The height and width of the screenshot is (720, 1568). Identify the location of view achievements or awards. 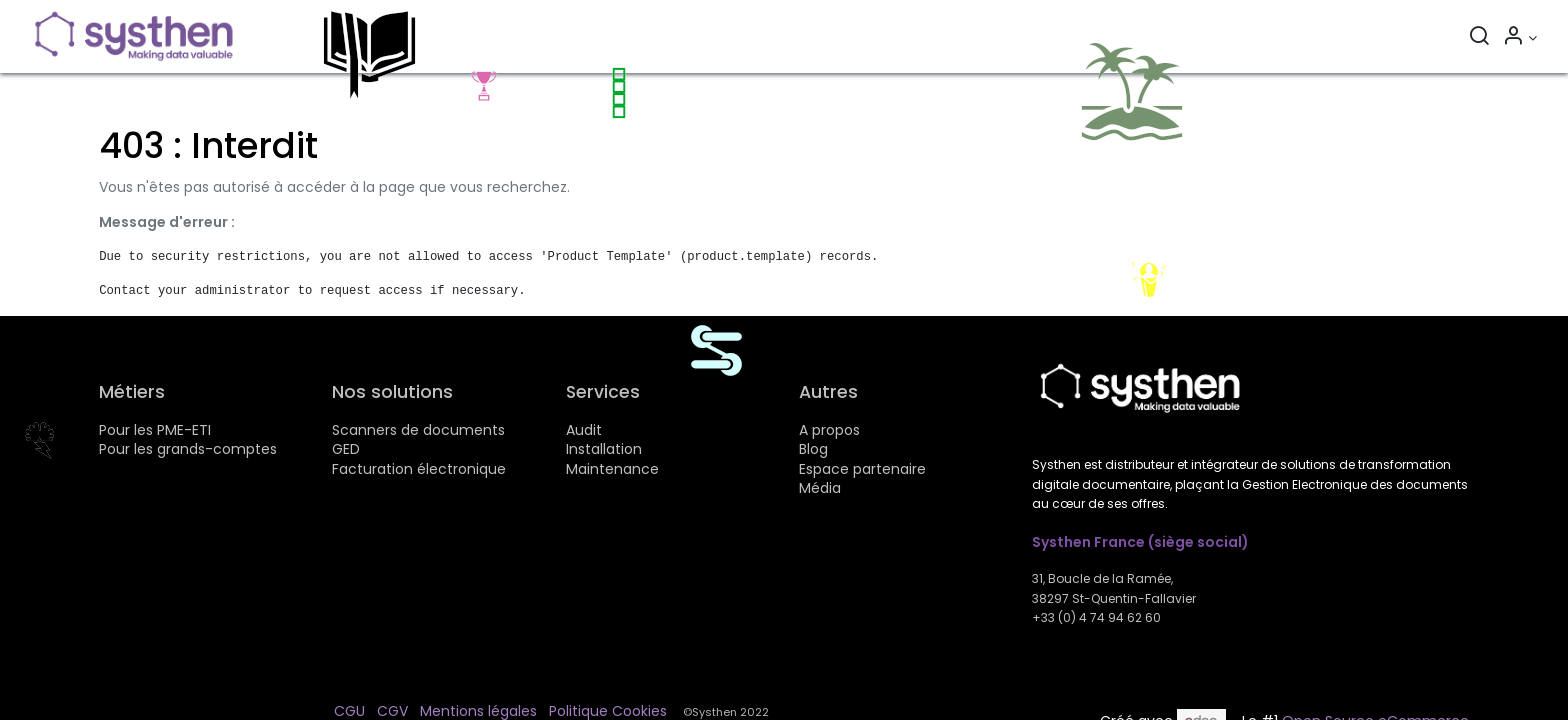
(484, 86).